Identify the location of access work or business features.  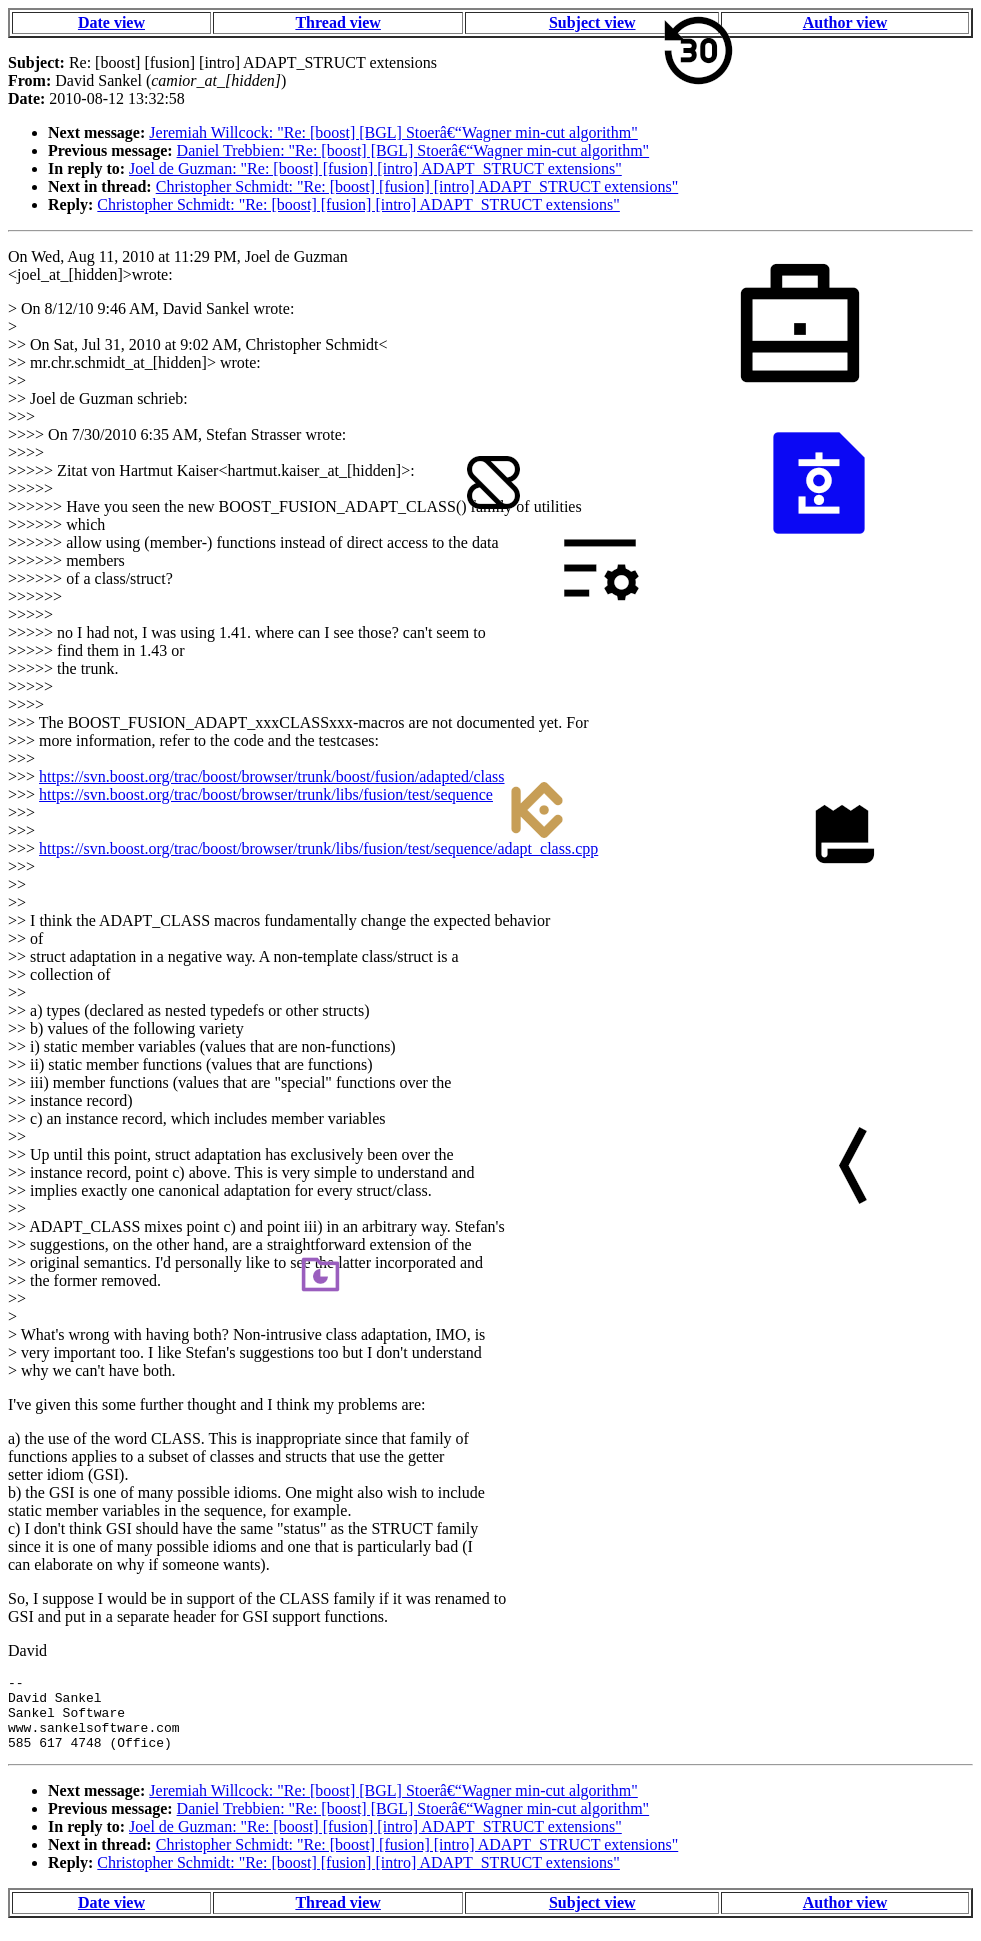
(800, 329).